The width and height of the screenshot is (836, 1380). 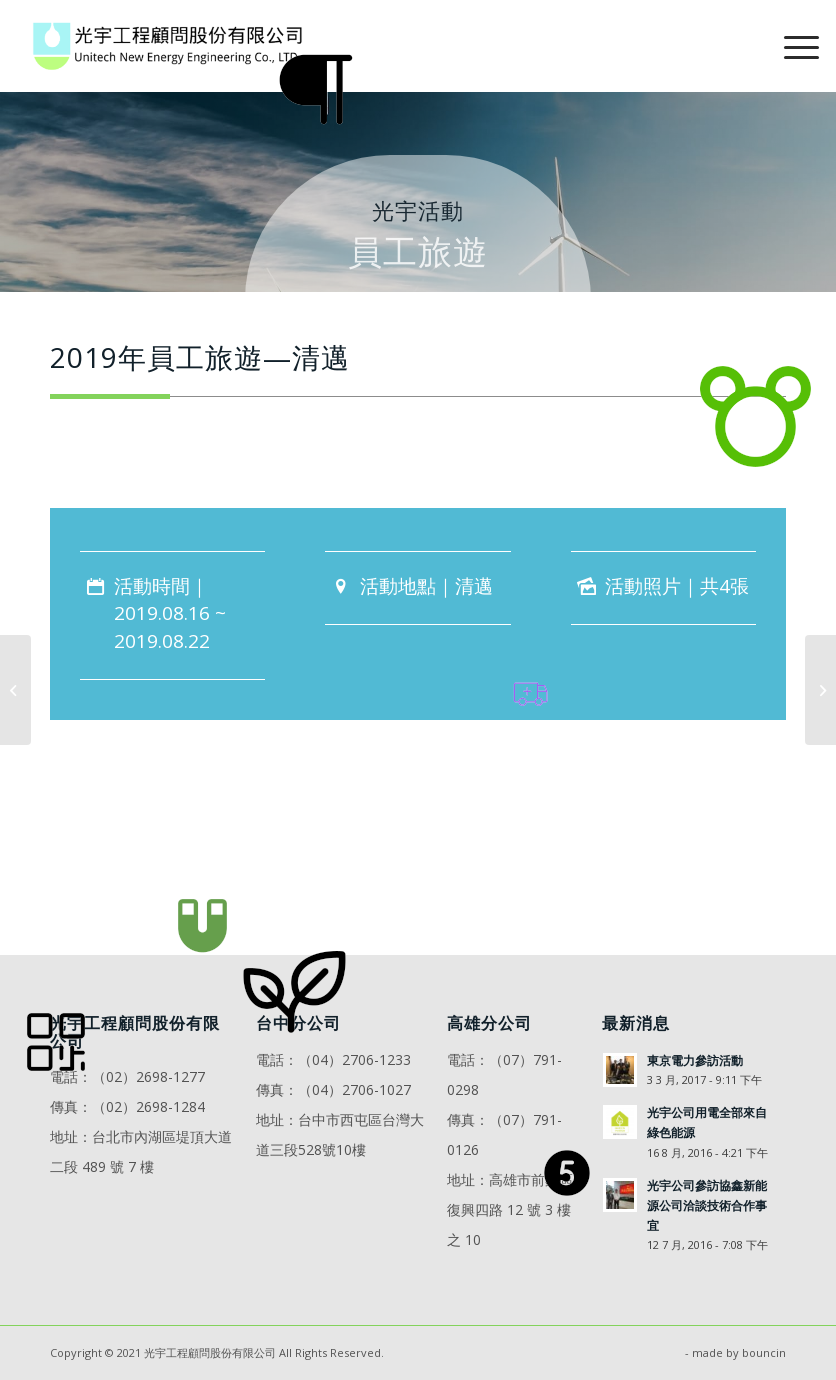 What do you see at coordinates (294, 988) in the screenshot?
I see `view plant care or gardening features` at bounding box center [294, 988].